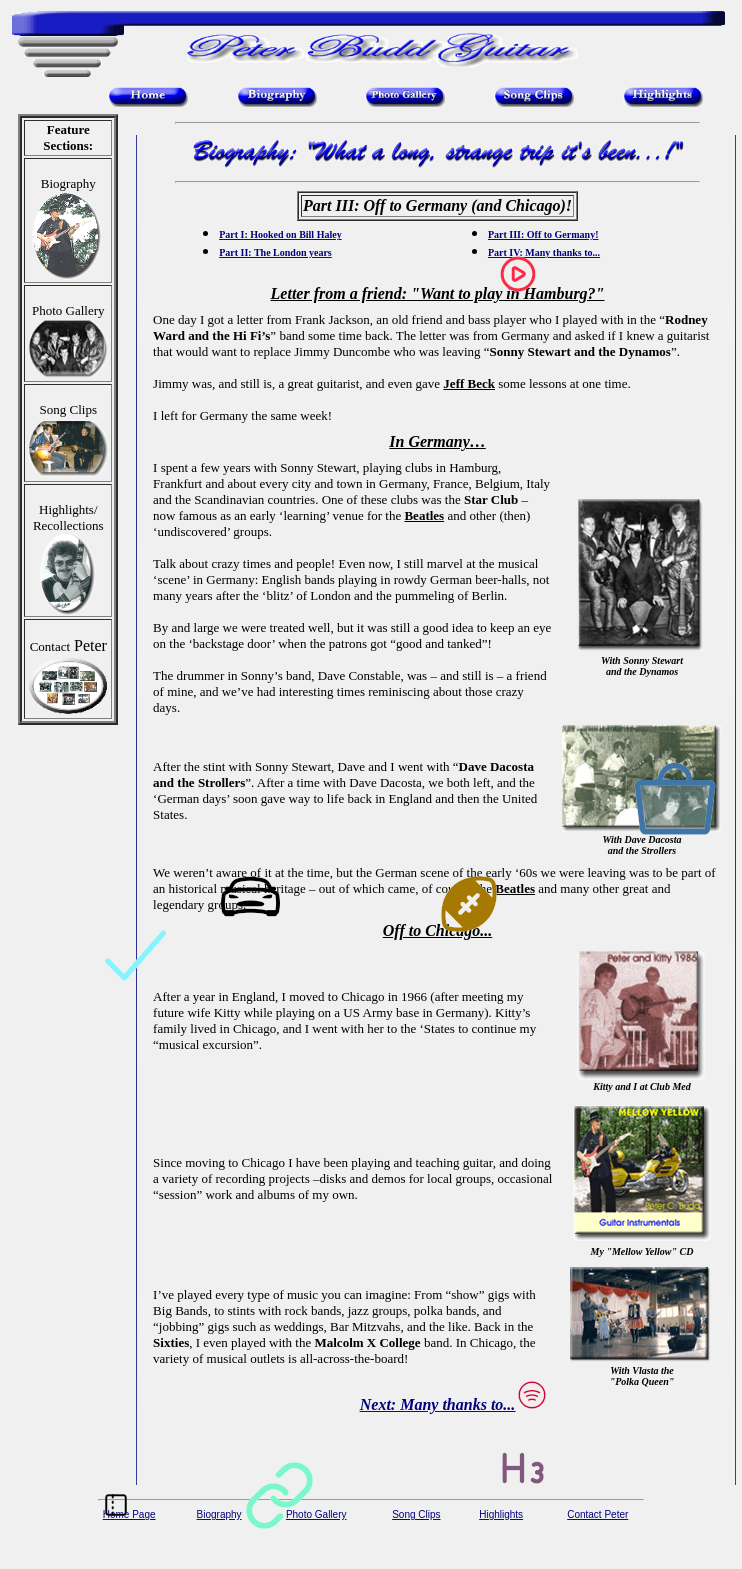 This screenshot has width=742, height=1569. What do you see at coordinates (518, 274) in the screenshot?
I see `play media or video content` at bounding box center [518, 274].